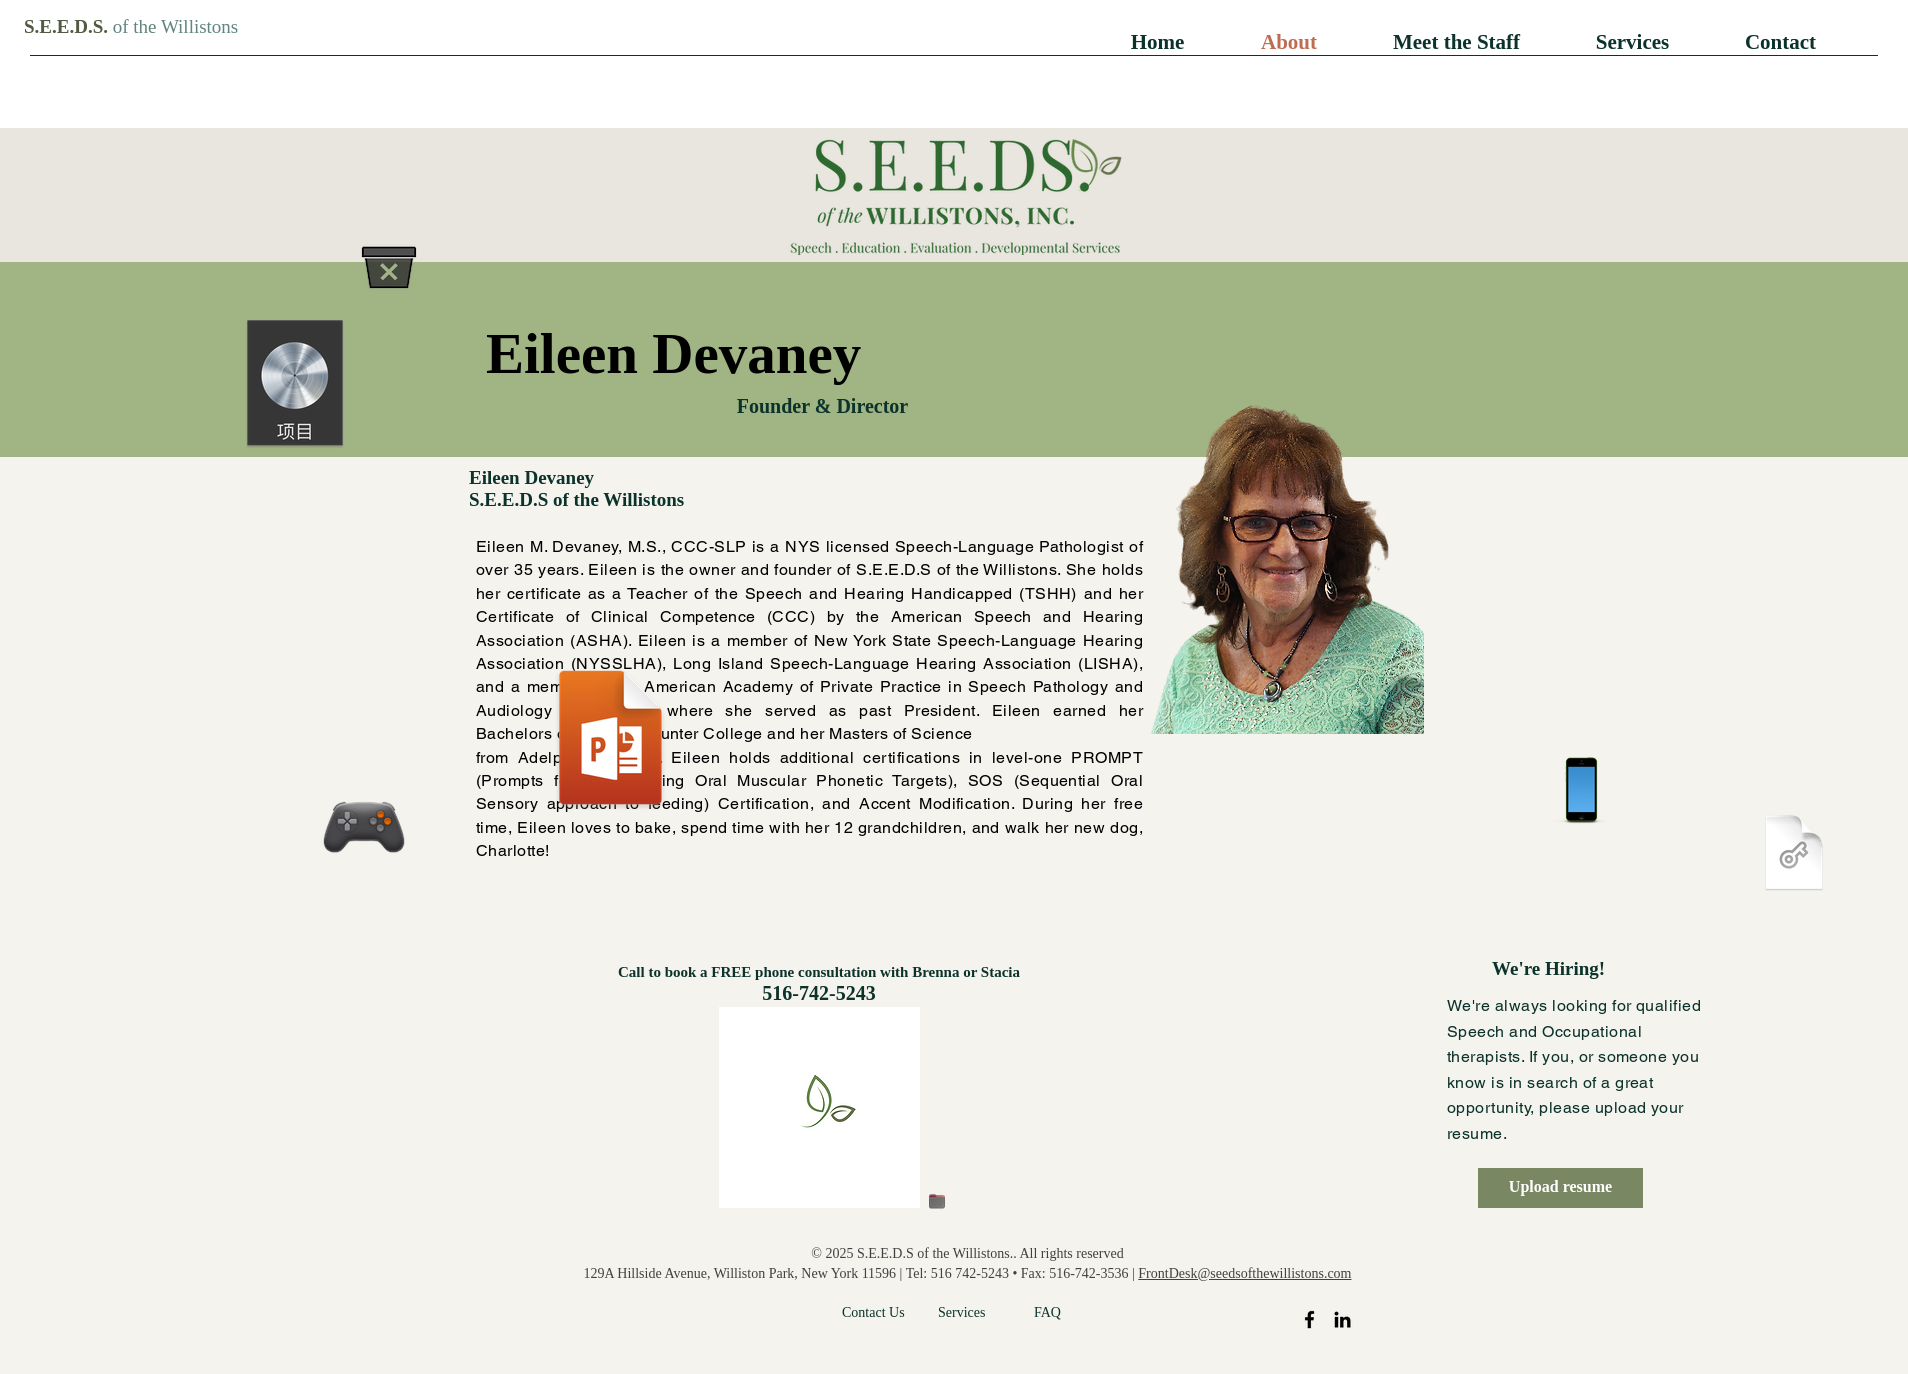  I want to click on manage connected iPhone 5c device, so click(1581, 790).